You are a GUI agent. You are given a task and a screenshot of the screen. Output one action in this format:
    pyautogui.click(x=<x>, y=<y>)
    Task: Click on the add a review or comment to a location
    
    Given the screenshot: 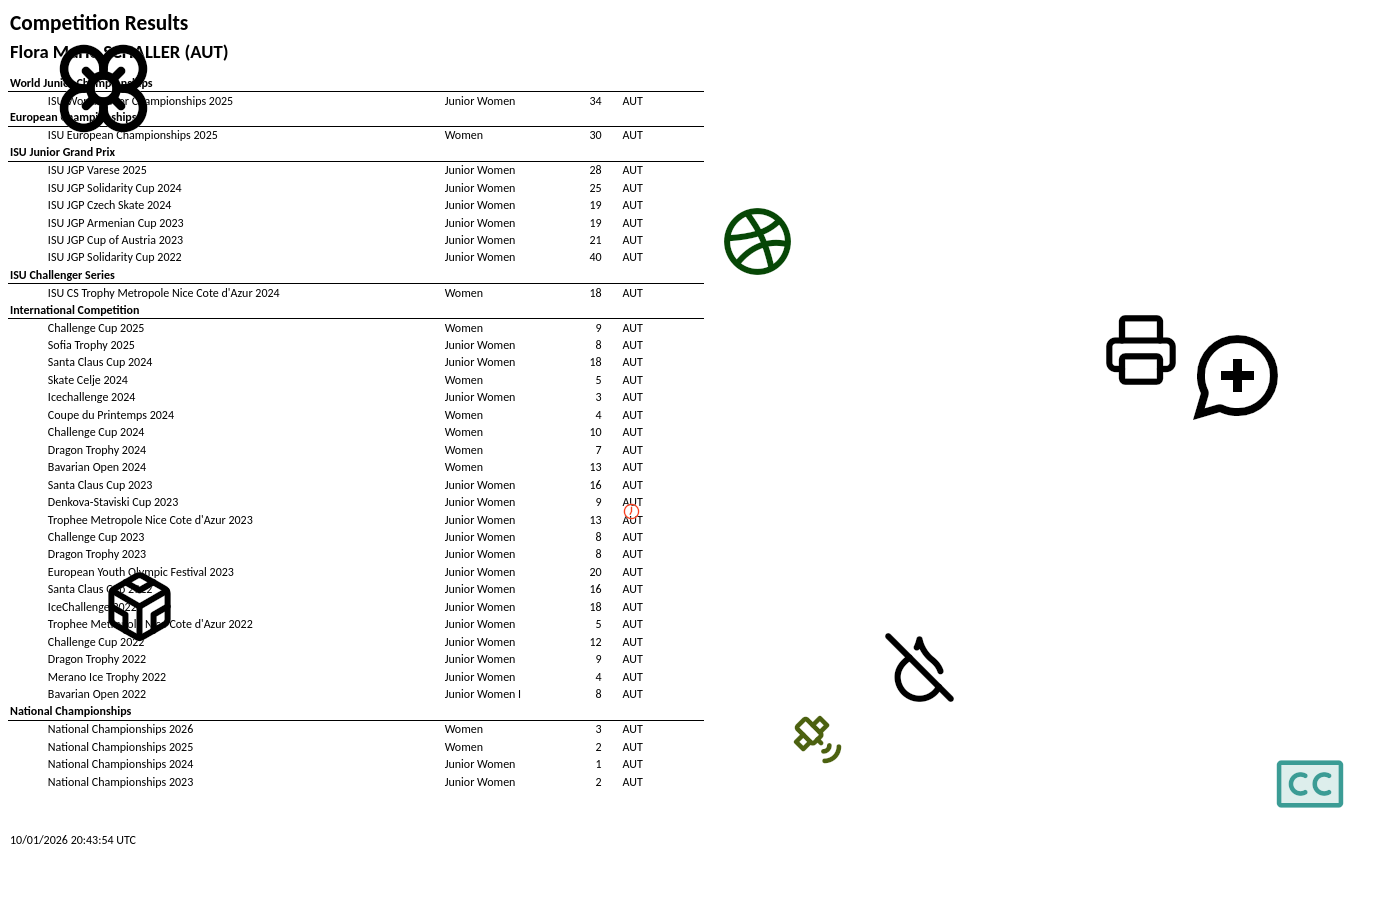 What is the action you would take?
    pyautogui.click(x=1237, y=375)
    